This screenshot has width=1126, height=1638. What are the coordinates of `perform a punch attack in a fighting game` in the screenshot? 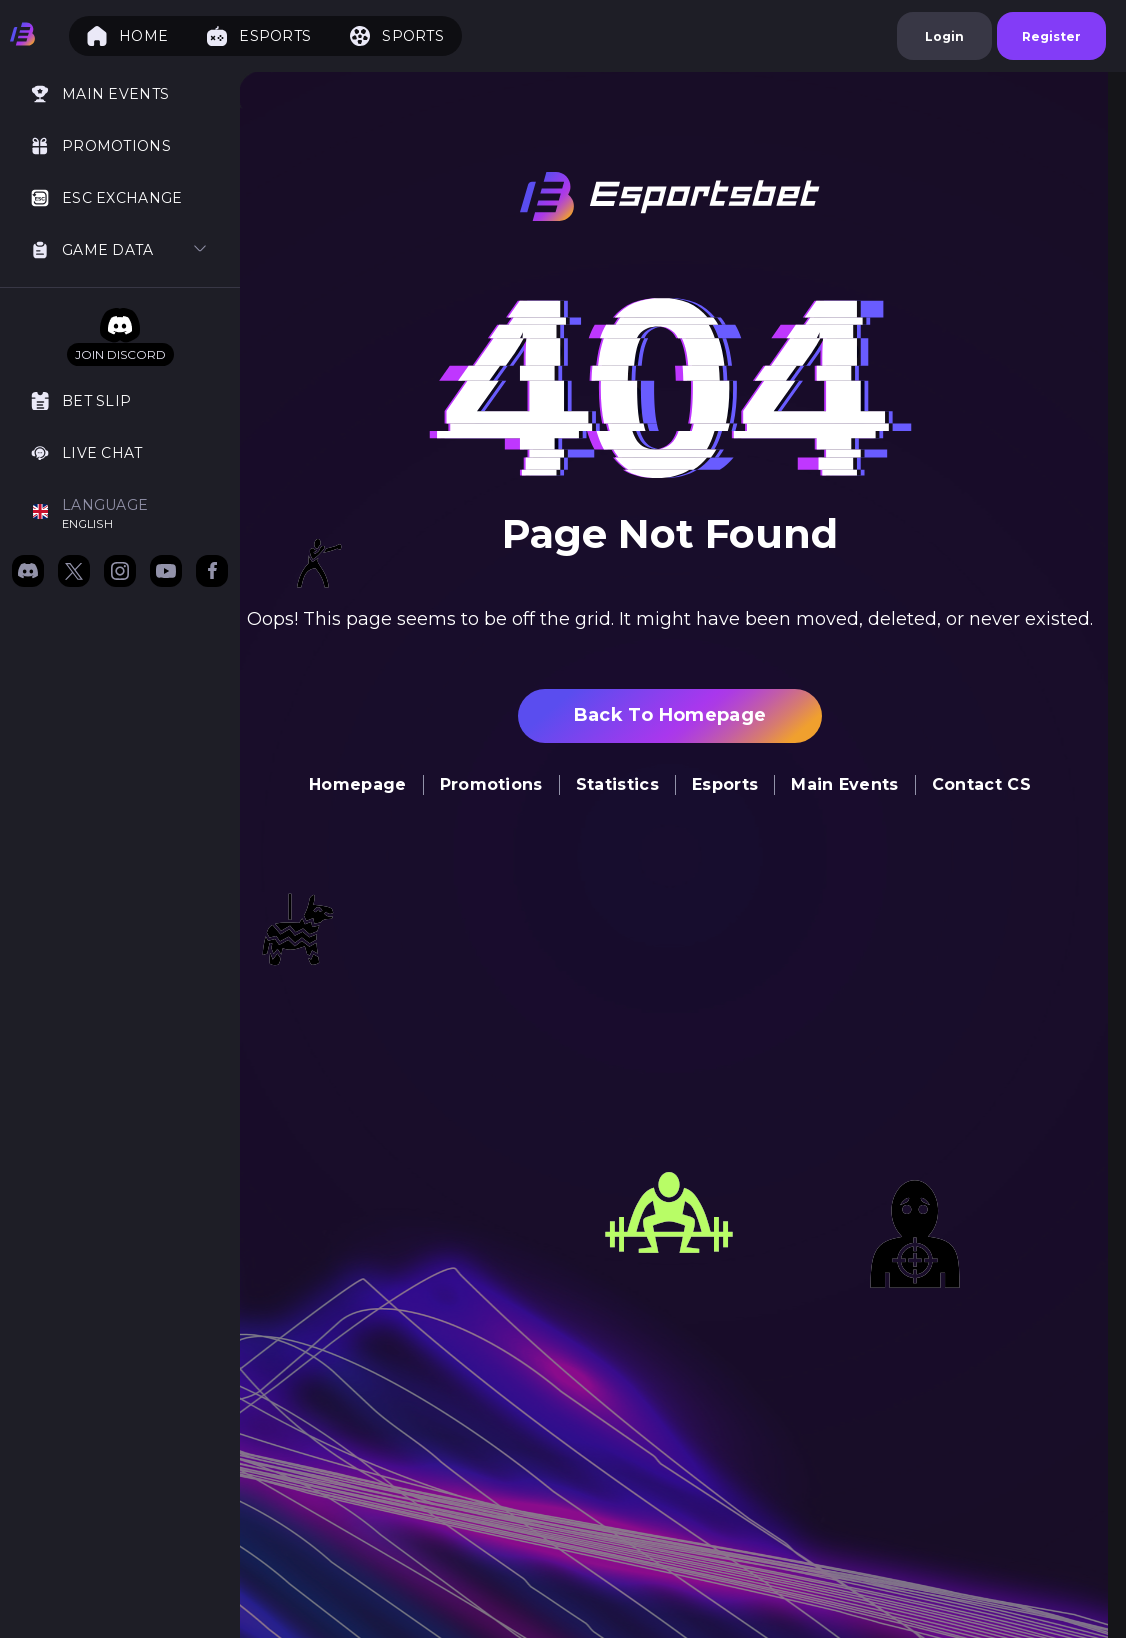 It's located at (321, 562).